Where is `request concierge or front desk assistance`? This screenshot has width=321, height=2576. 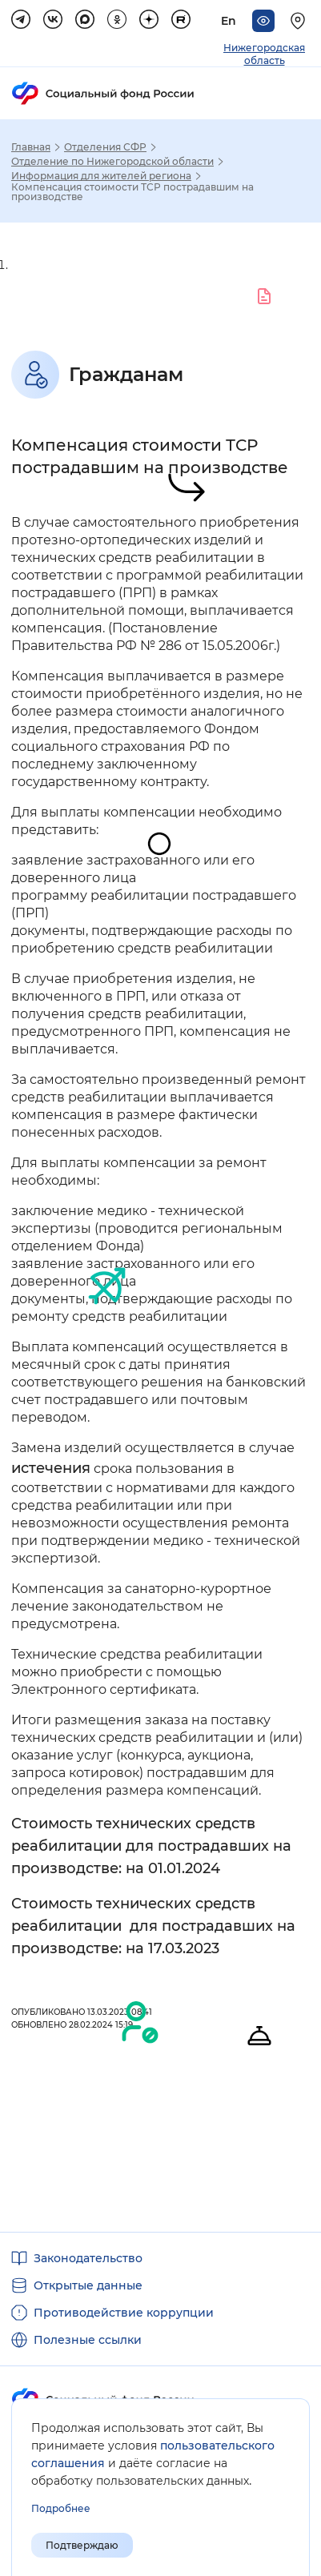 request concierge or front desk assistance is located at coordinates (259, 2036).